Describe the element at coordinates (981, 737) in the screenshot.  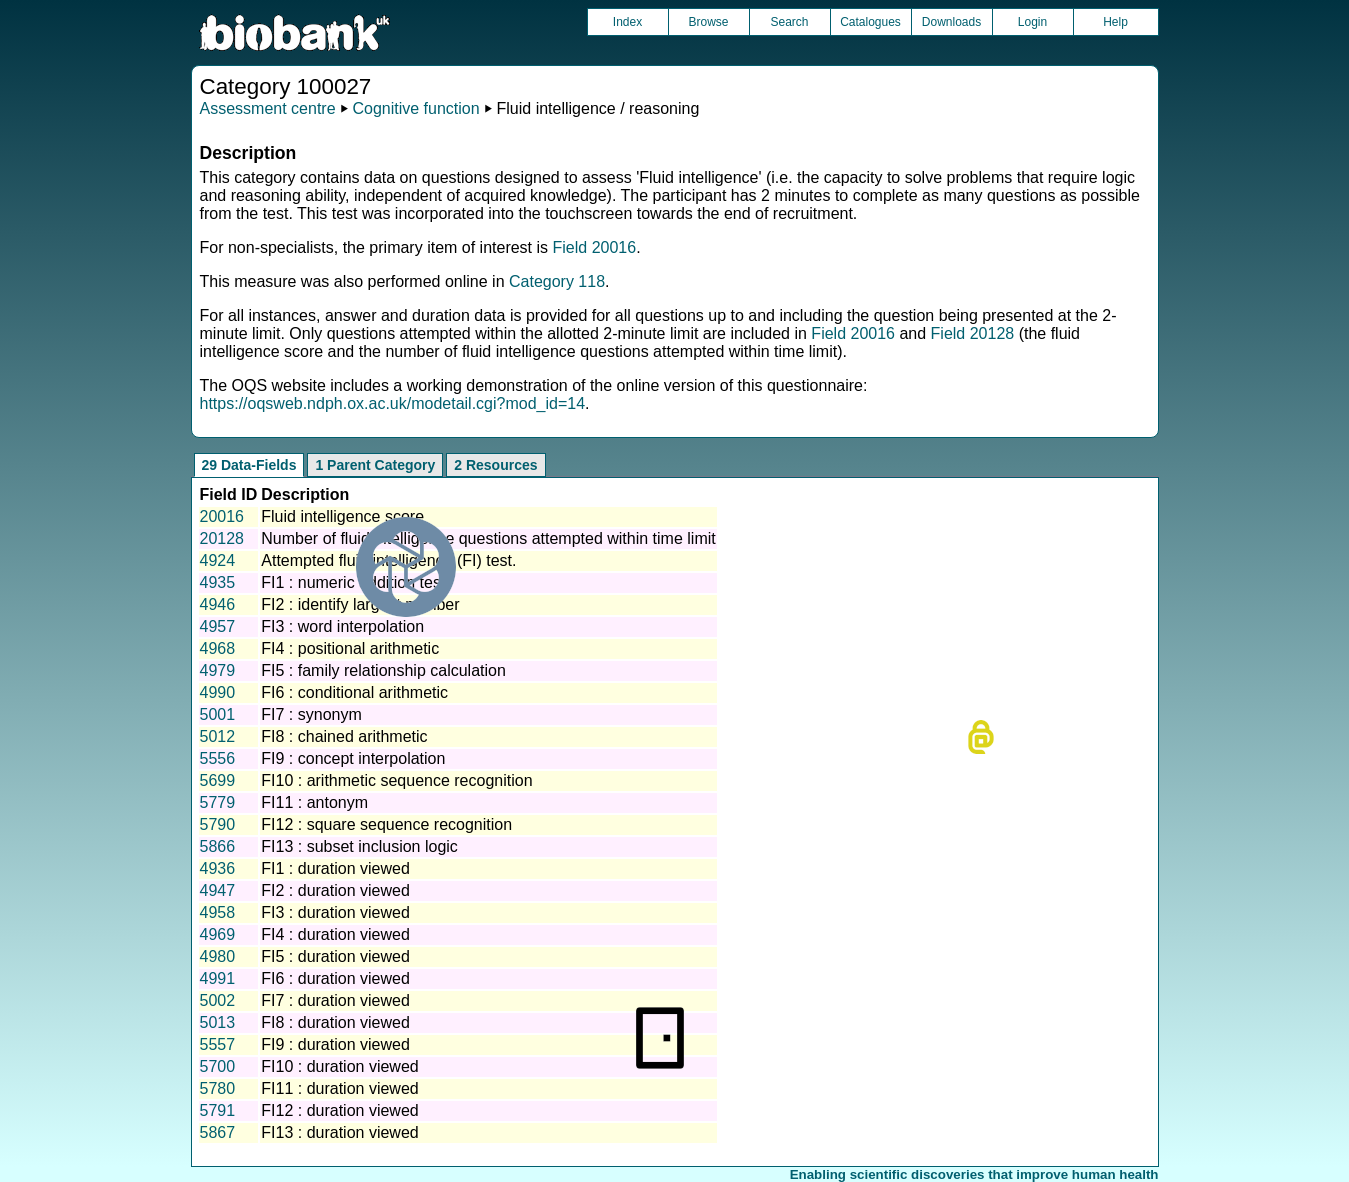
I see `open addy.io email alias service` at that location.